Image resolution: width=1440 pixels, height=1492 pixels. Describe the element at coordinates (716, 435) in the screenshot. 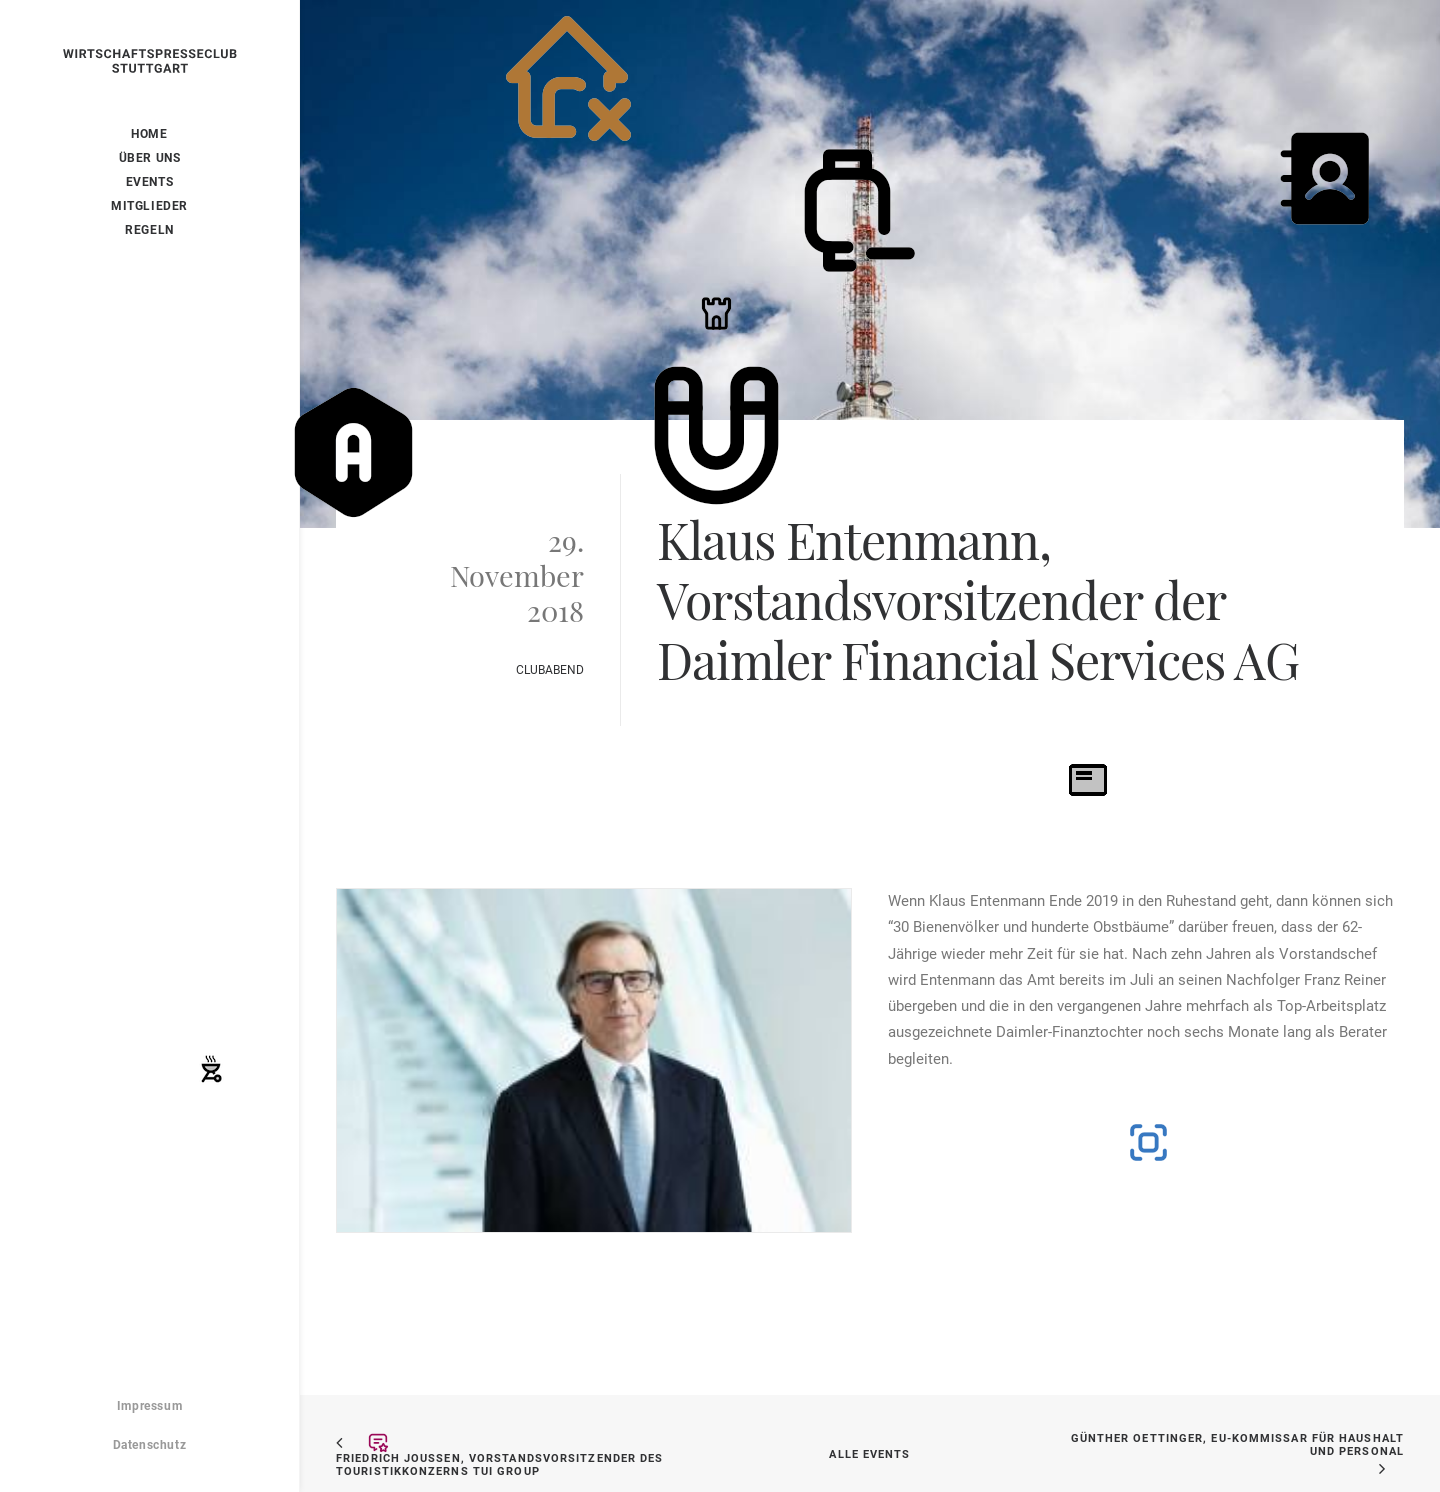

I see `attract or pull related items together` at that location.